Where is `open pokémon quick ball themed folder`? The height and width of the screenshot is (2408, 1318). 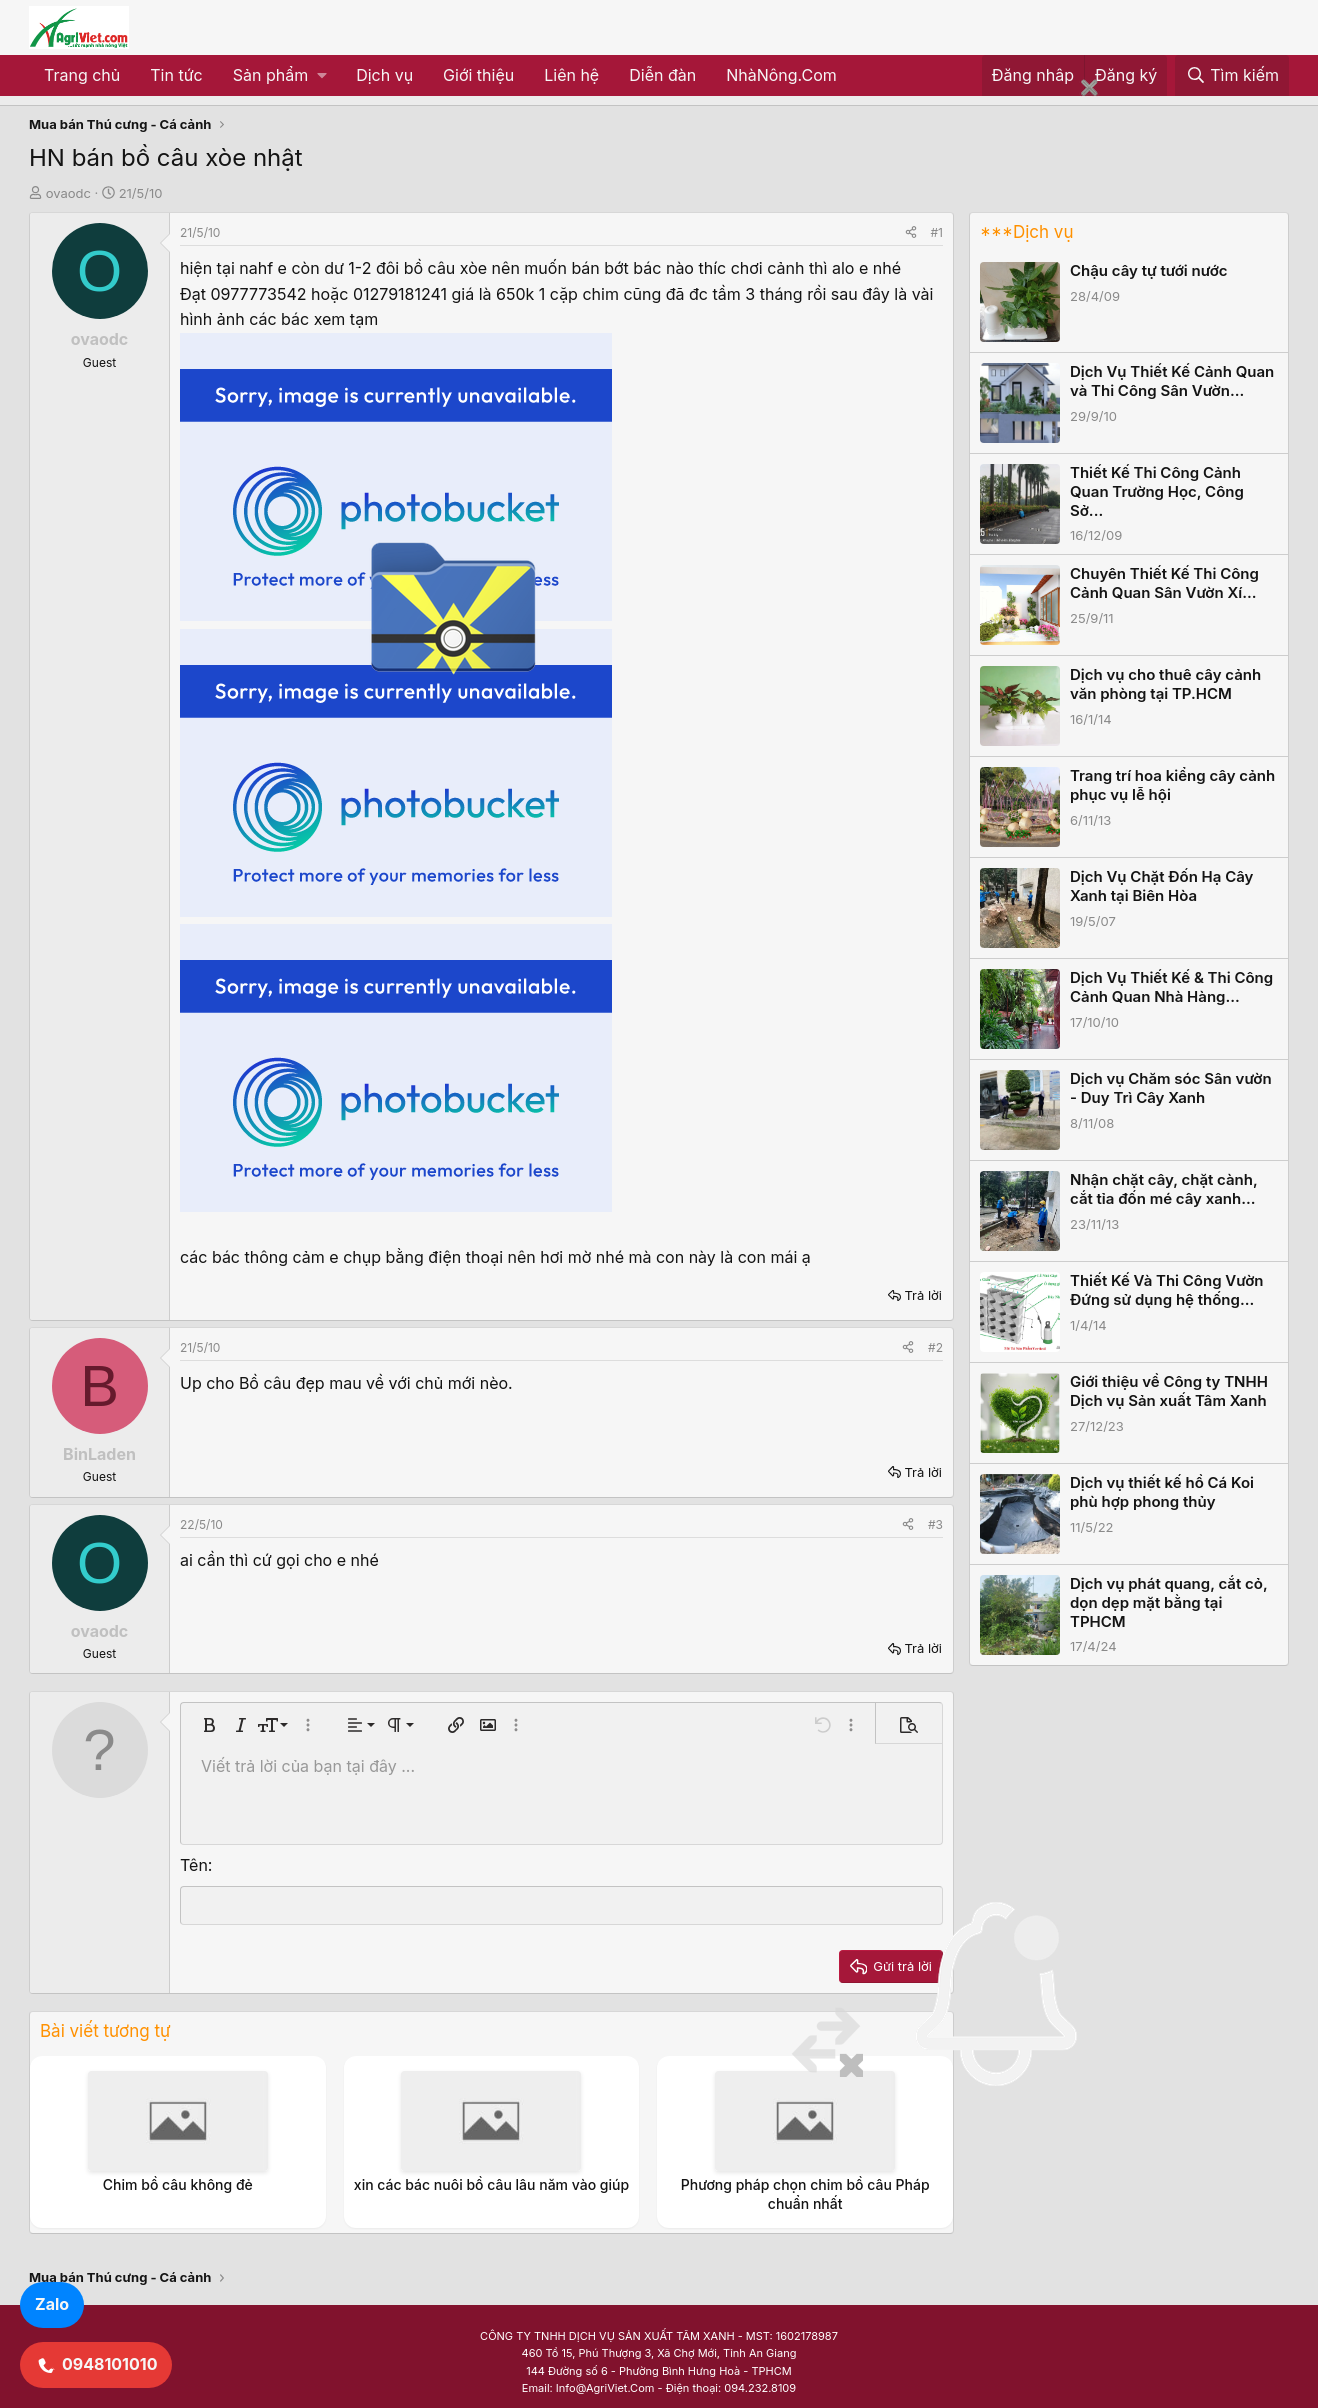
open pokémon quick ball themed folder is located at coordinates (452, 611).